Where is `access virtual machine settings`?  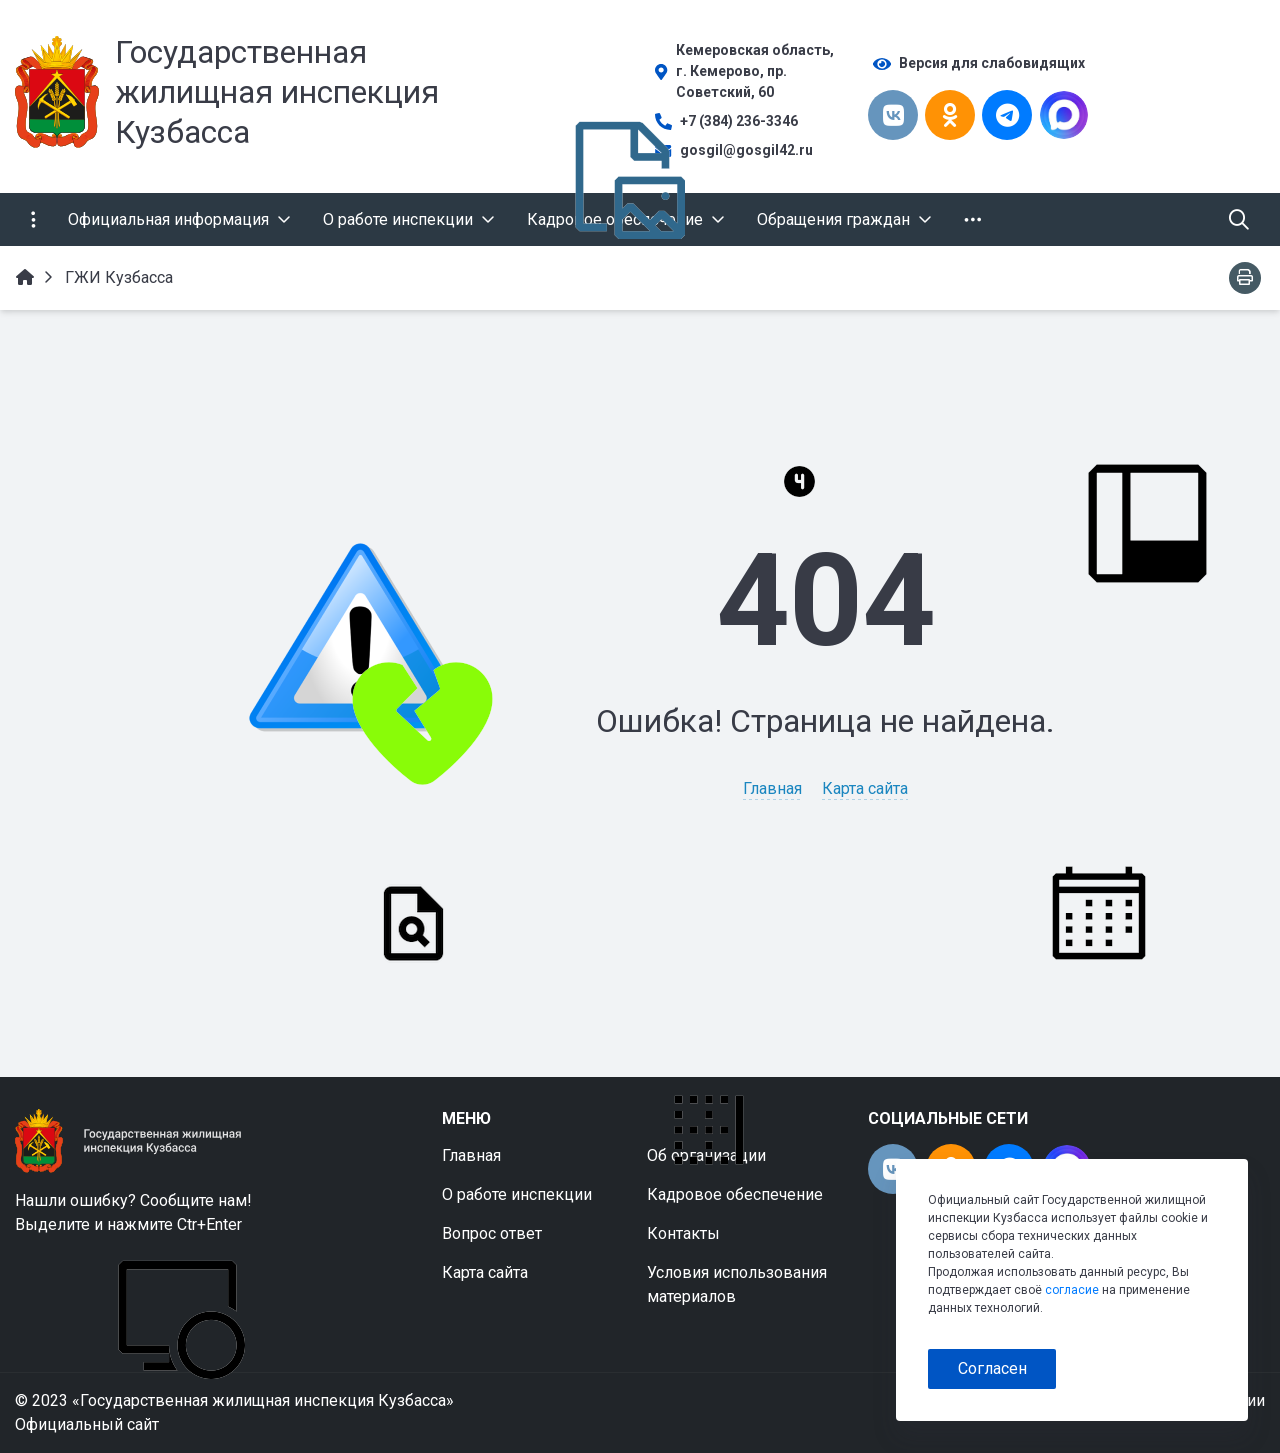
access virtual machine settings is located at coordinates (177, 1311).